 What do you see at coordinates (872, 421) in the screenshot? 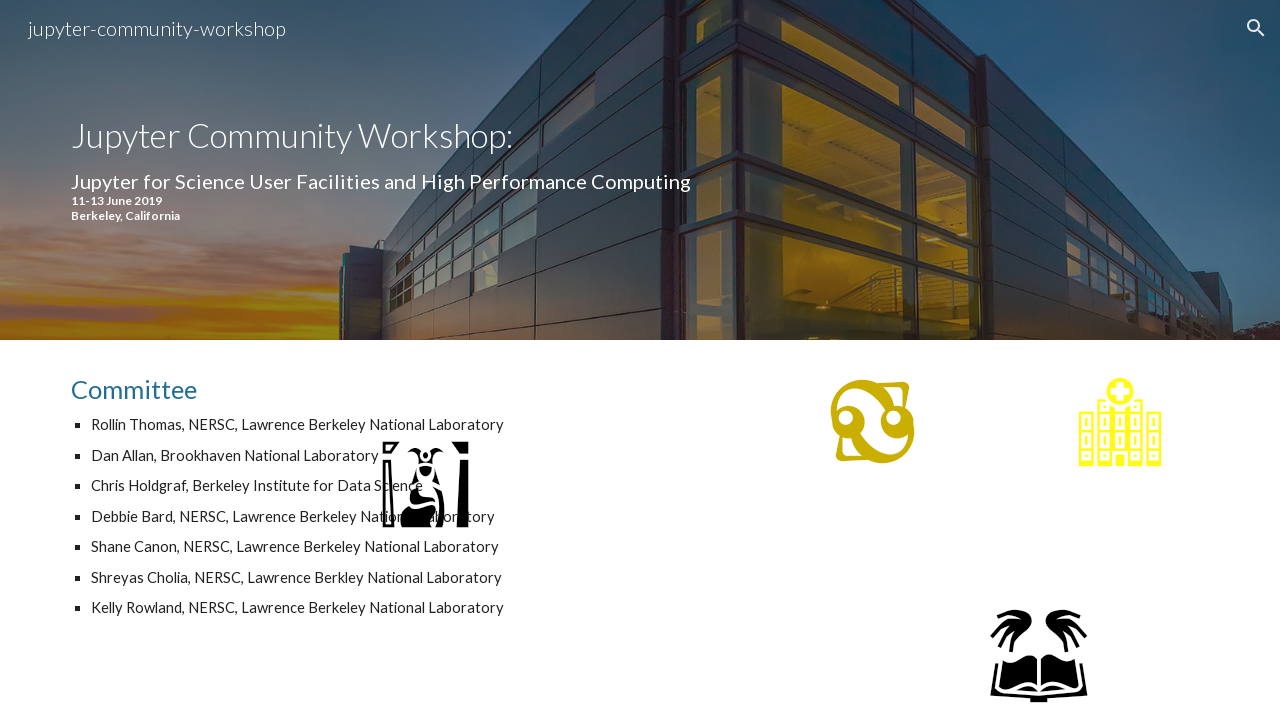
I see `sync or synchronization in progress` at bounding box center [872, 421].